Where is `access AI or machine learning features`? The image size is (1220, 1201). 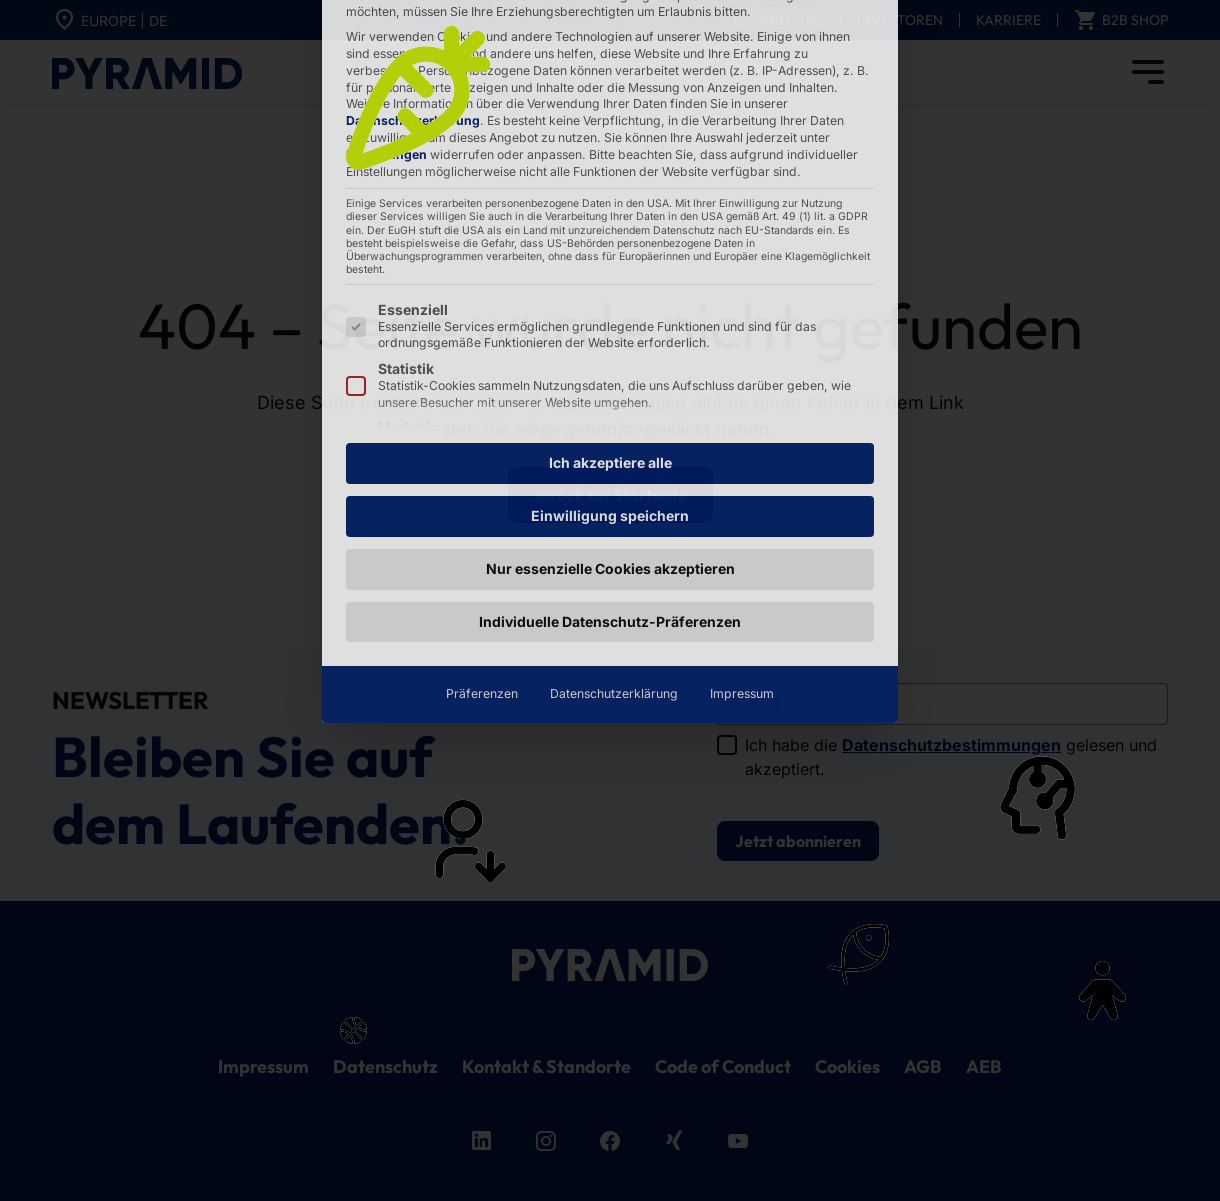
access AI or machine learning features is located at coordinates (1039, 798).